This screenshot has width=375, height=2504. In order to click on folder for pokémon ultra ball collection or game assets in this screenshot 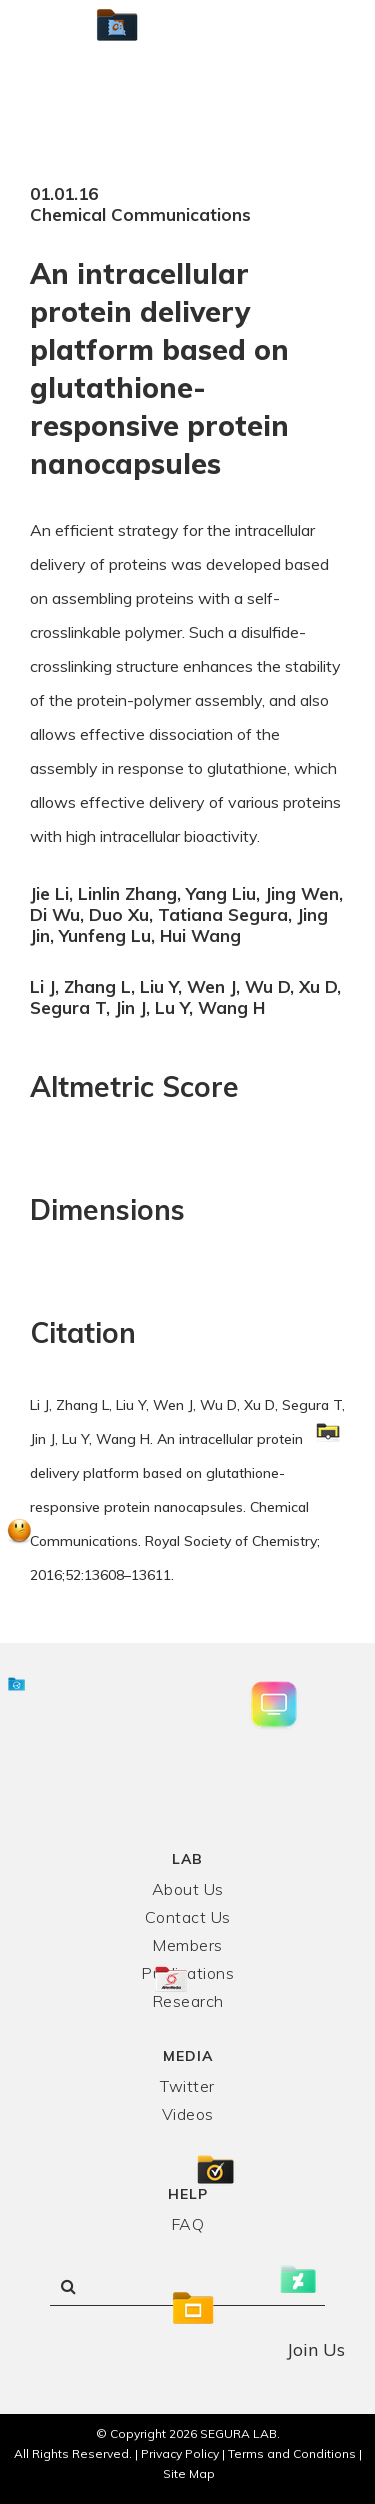, I will do `click(328, 1433)`.